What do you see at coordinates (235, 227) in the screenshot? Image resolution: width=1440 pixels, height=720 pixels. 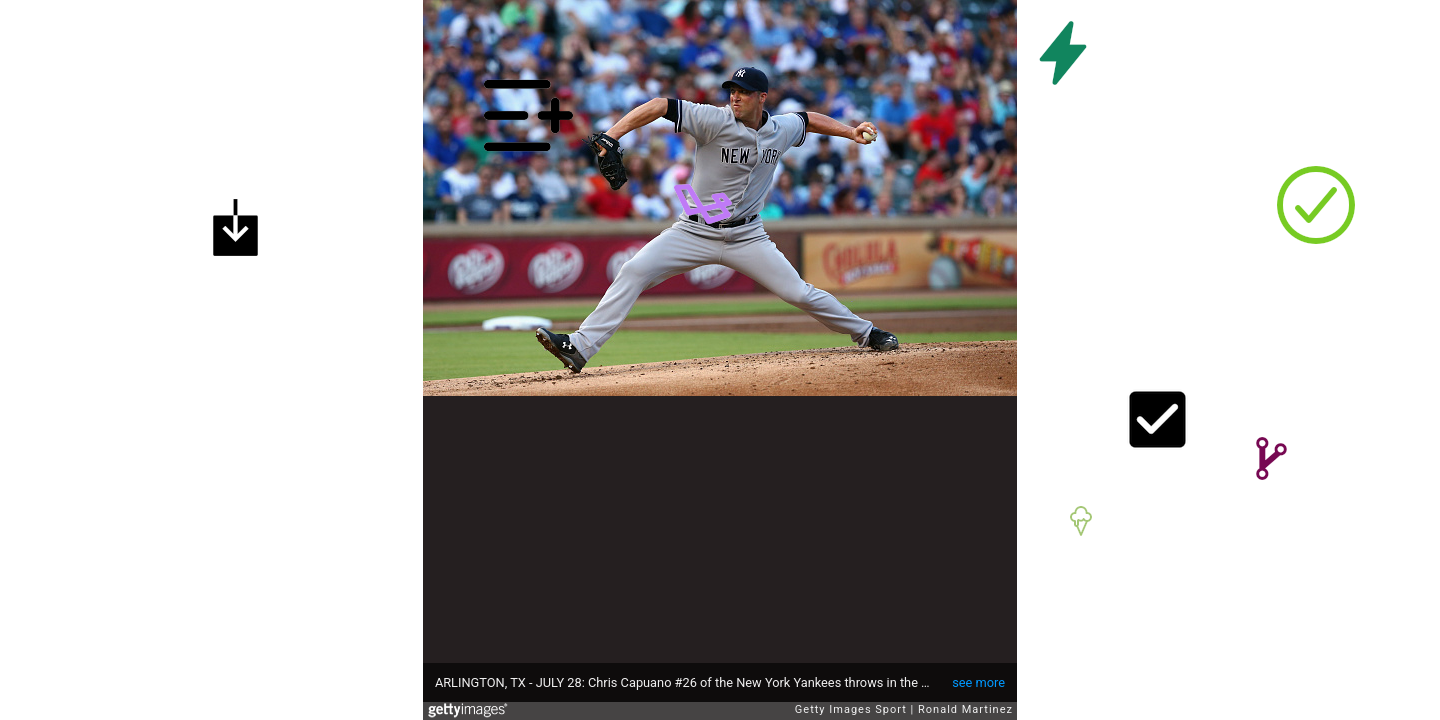 I see `download a file to your device` at bounding box center [235, 227].